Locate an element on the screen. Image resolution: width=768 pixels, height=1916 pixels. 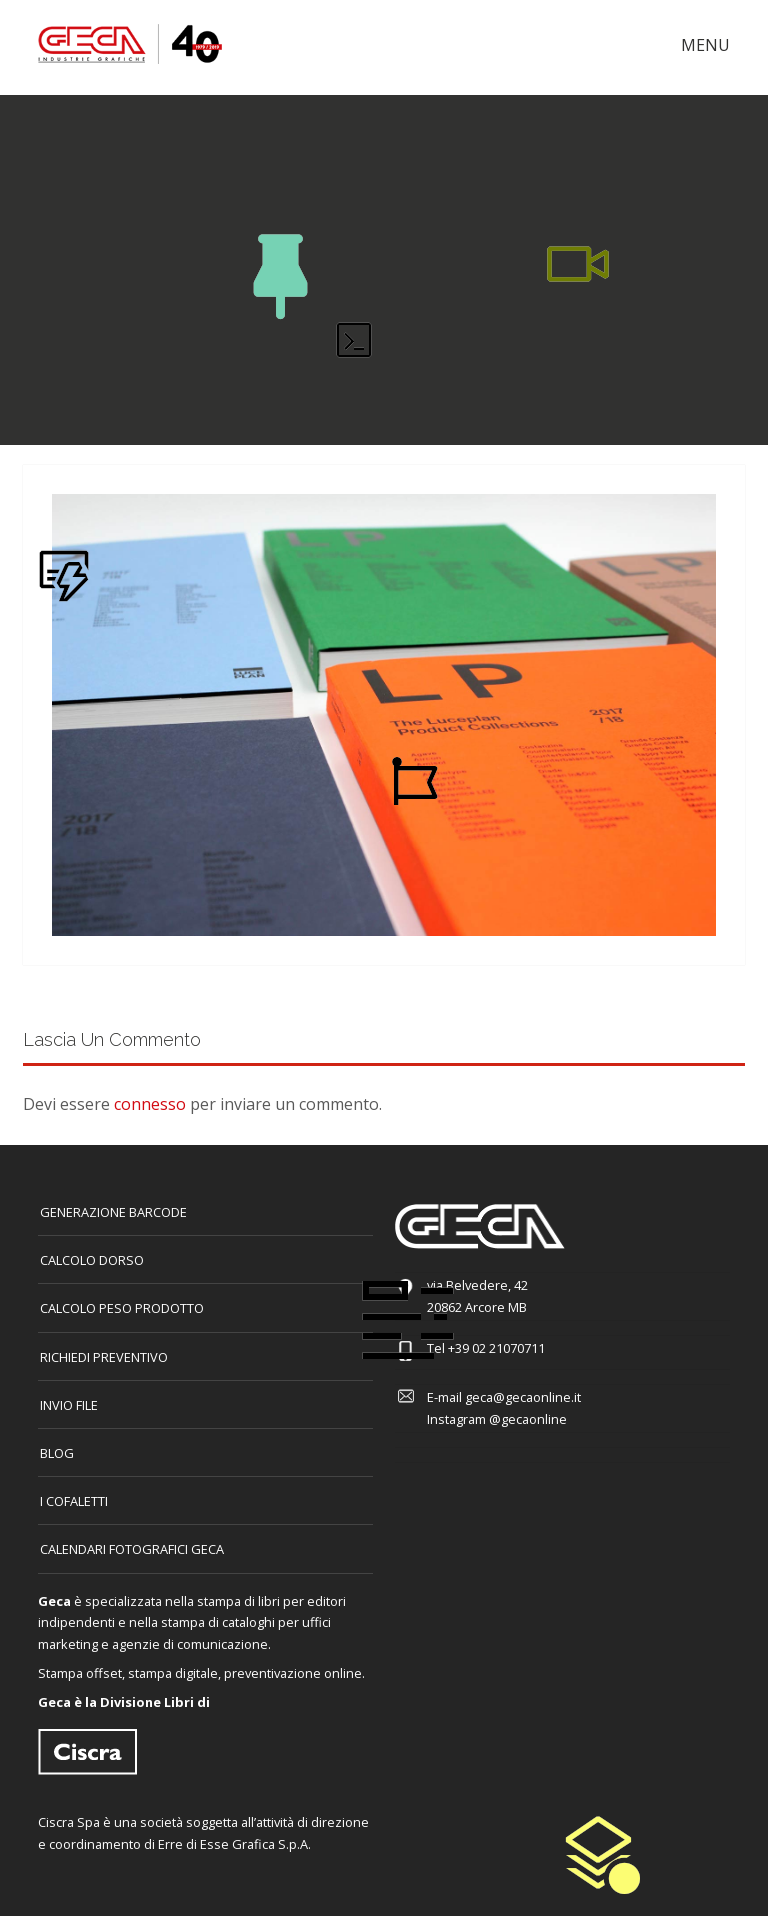
configure github actions workflow is located at coordinates (62, 577).